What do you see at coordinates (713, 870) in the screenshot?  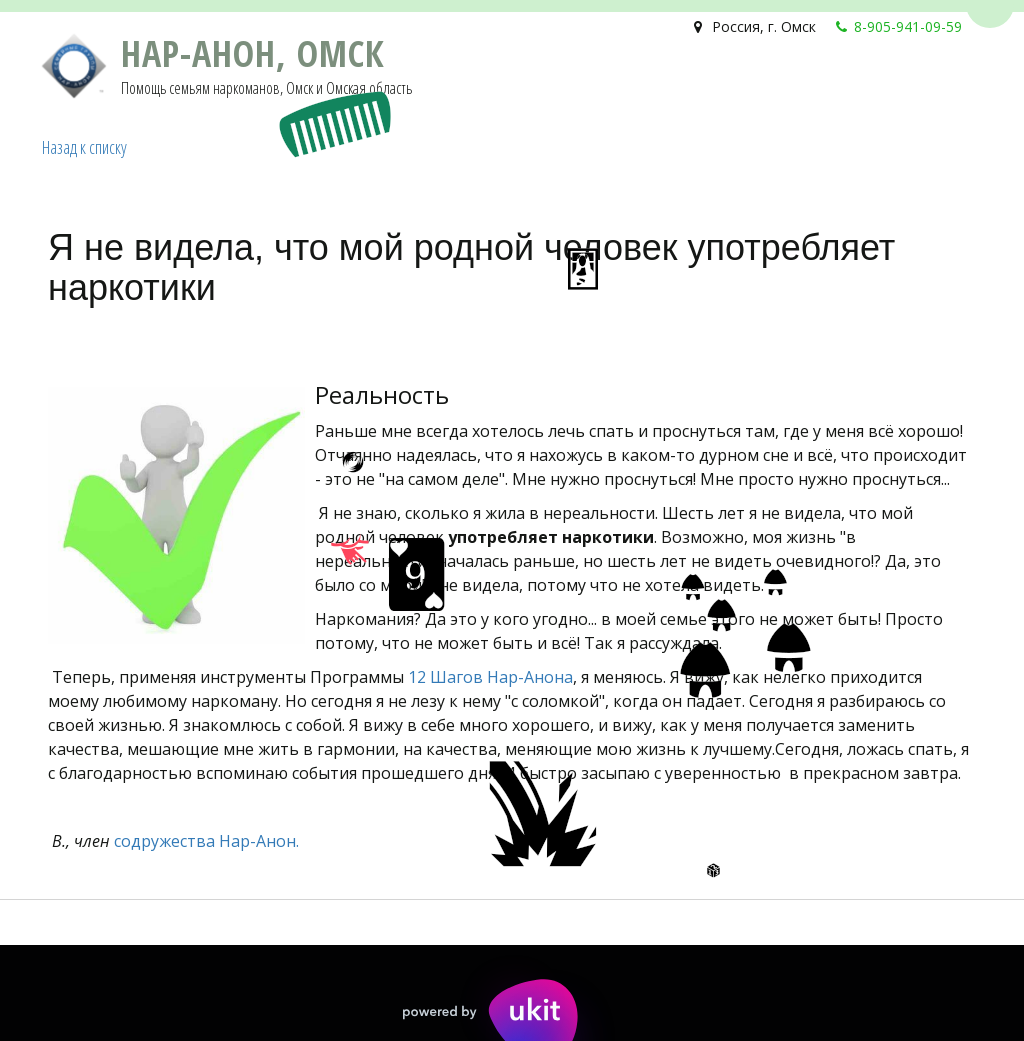 I see `roll dice or generate random number` at bounding box center [713, 870].